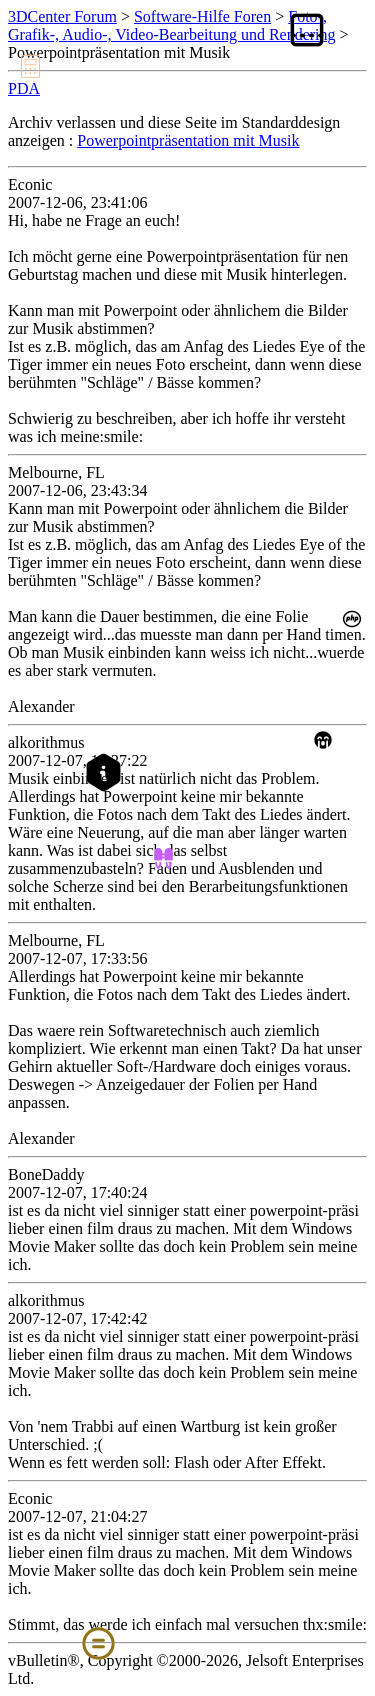  Describe the element at coordinates (307, 30) in the screenshot. I see `toggle bottom navigation bar off` at that location.